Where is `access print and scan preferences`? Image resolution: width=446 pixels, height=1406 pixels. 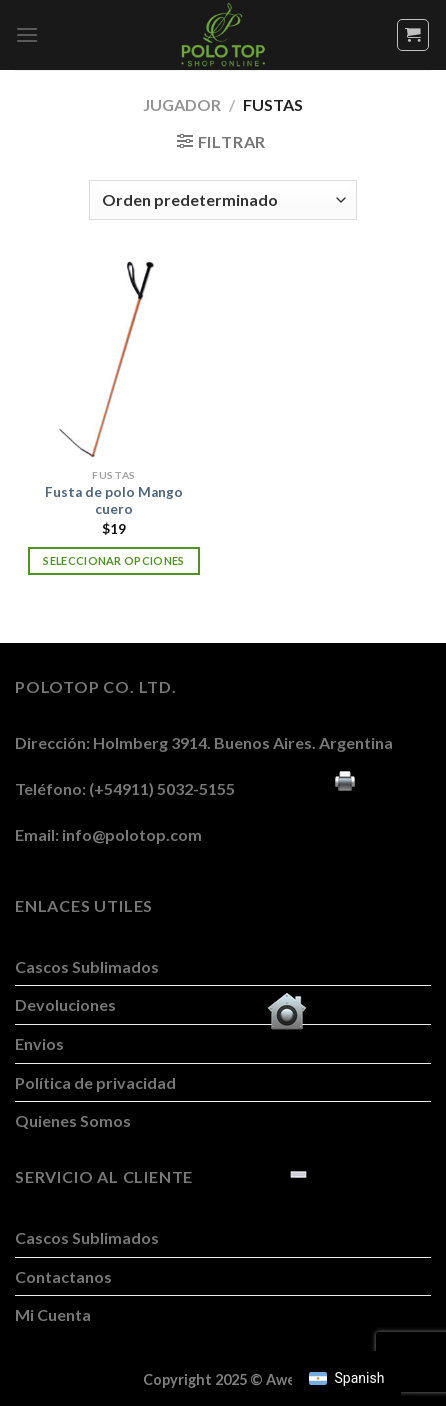
access print and scan preferences is located at coordinates (345, 781).